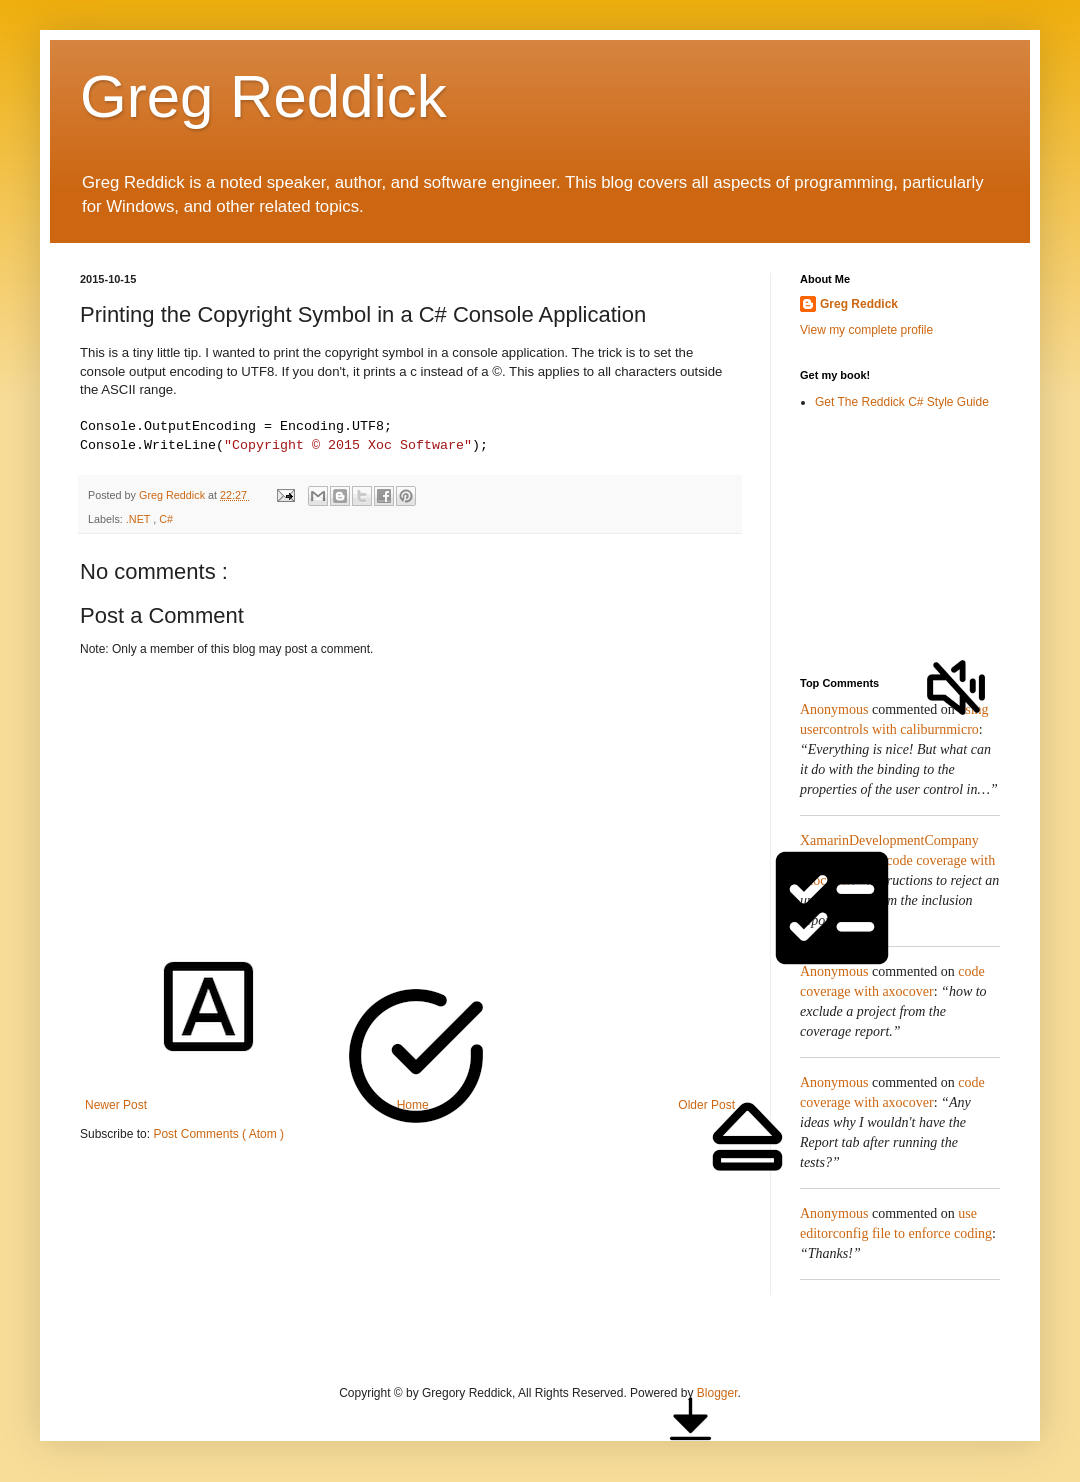 This screenshot has width=1080, height=1482. Describe the element at coordinates (416, 1056) in the screenshot. I see `indicates task or action completed successfully` at that location.